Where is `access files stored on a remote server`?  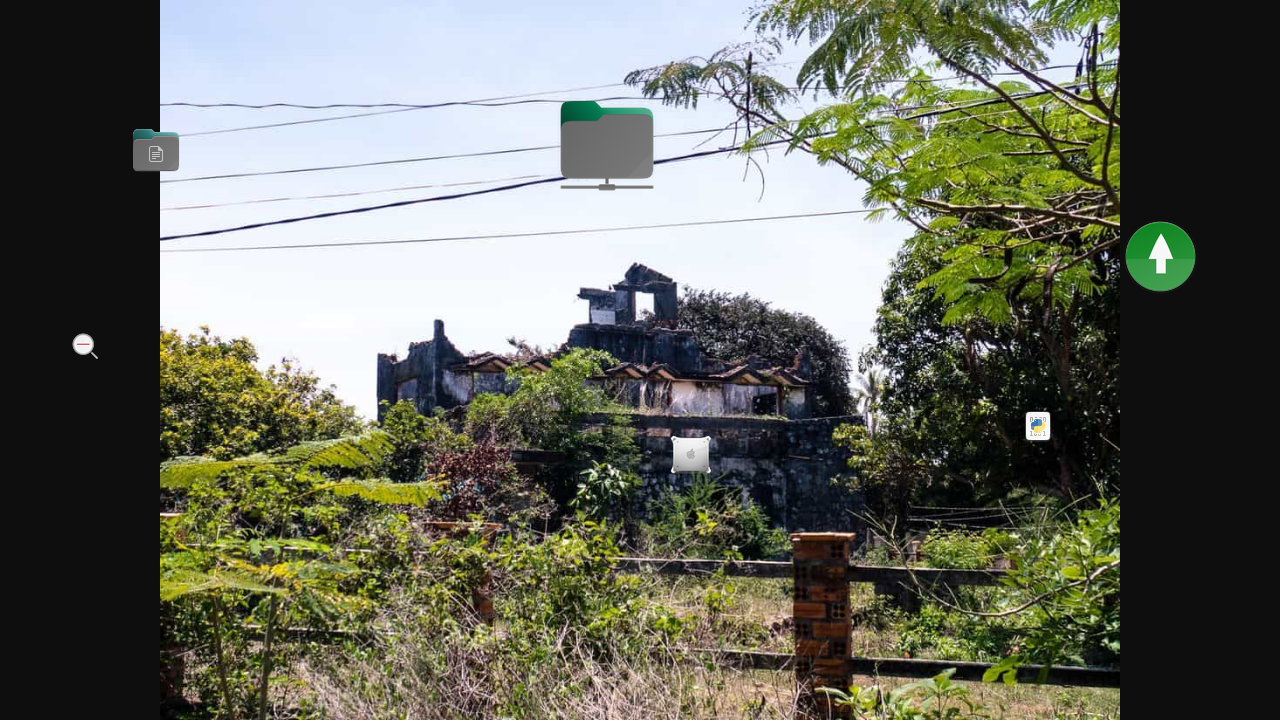
access files stored on a remote server is located at coordinates (607, 144).